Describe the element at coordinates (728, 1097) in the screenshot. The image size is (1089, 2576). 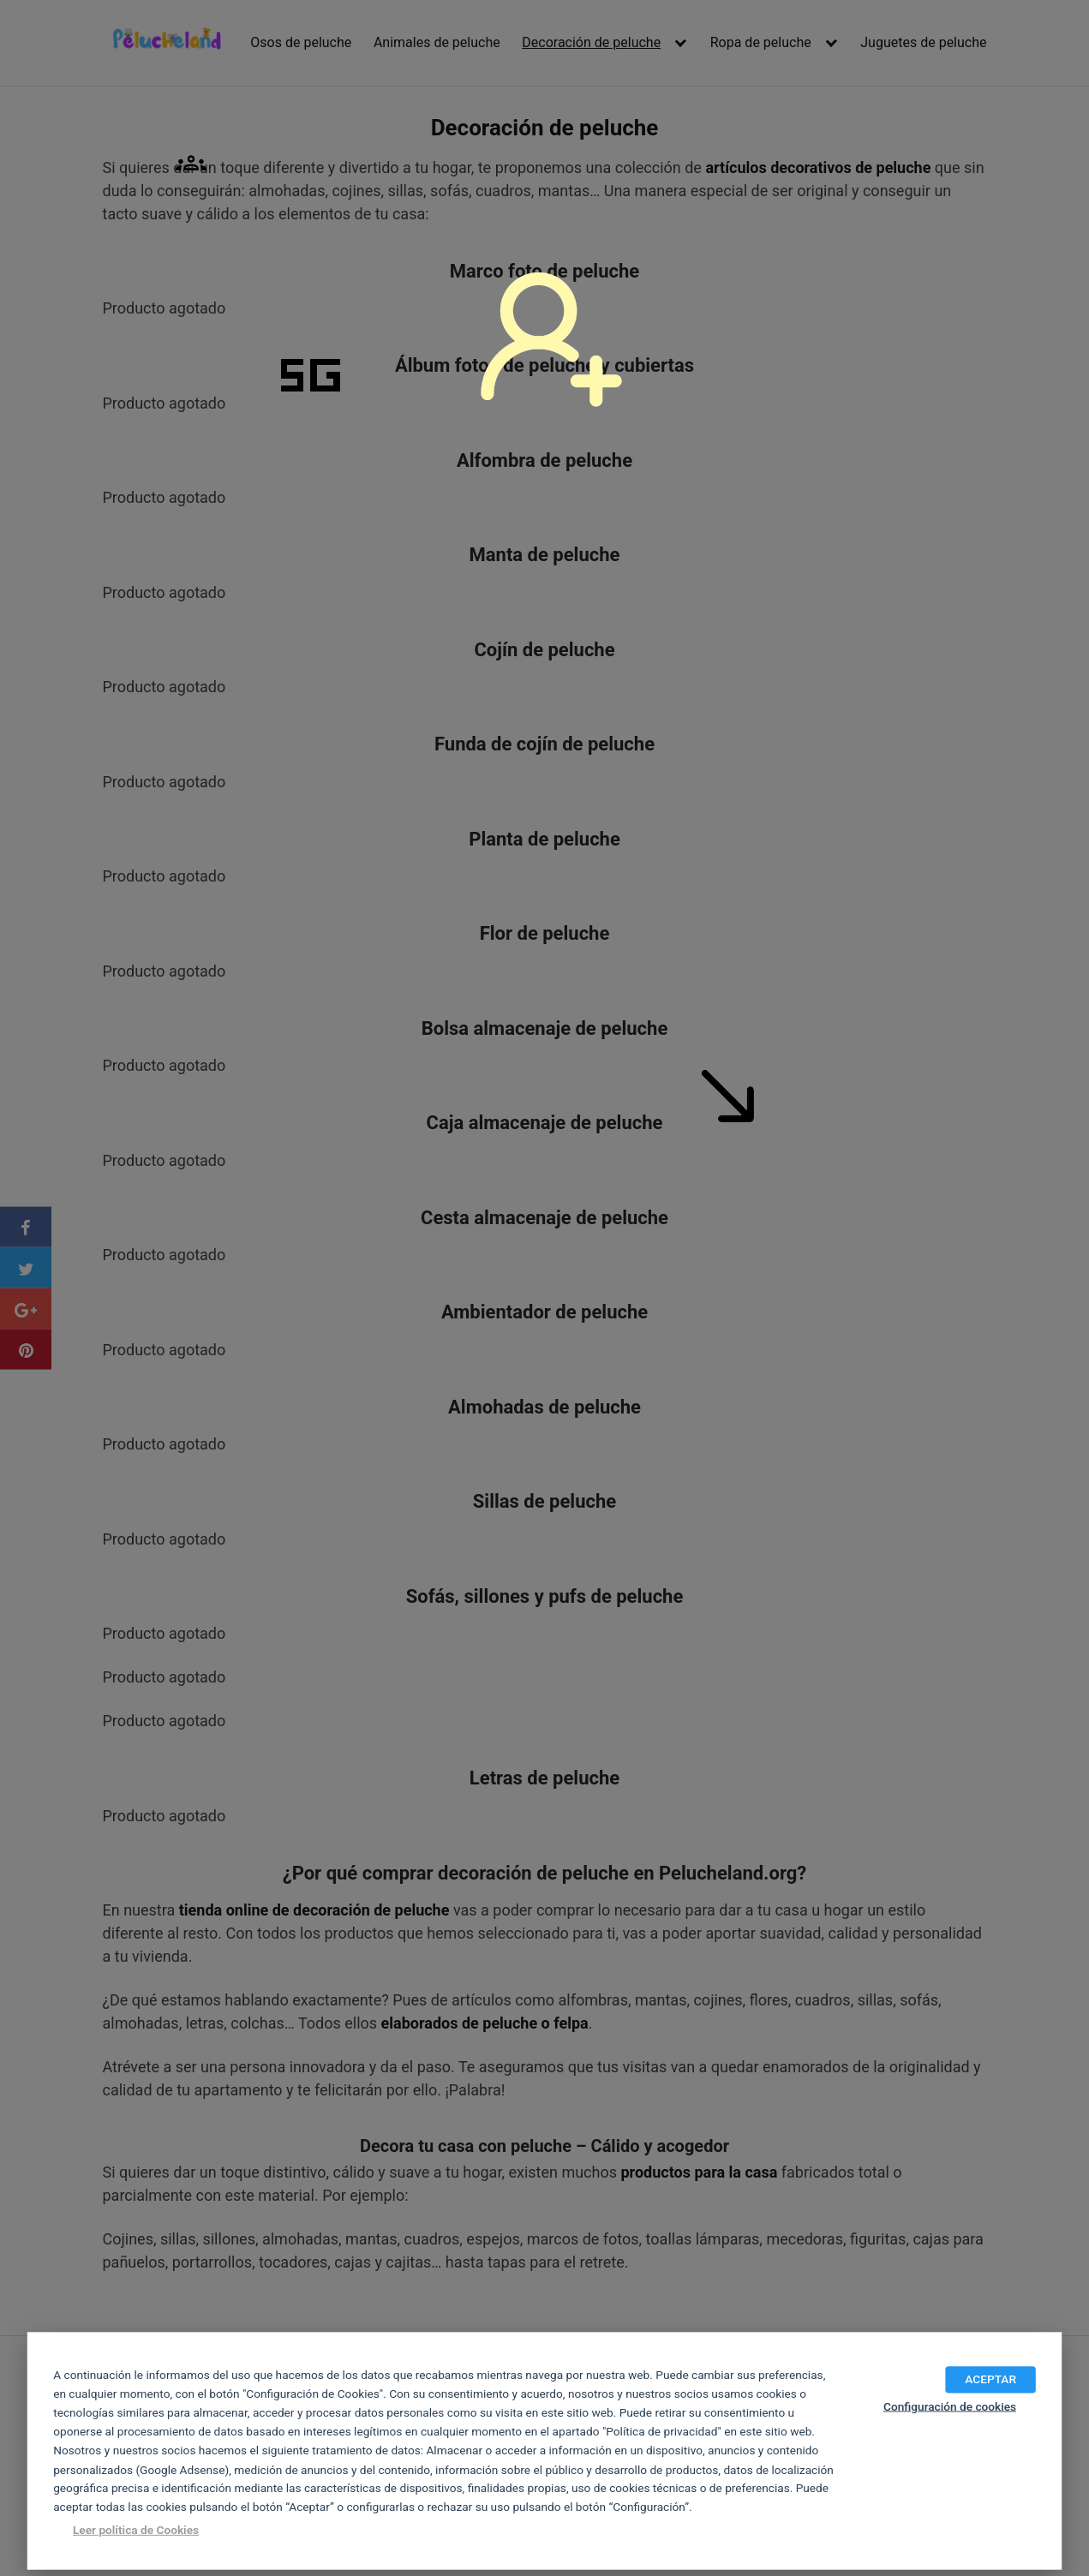
I see `navigate to the bottom-right section` at that location.